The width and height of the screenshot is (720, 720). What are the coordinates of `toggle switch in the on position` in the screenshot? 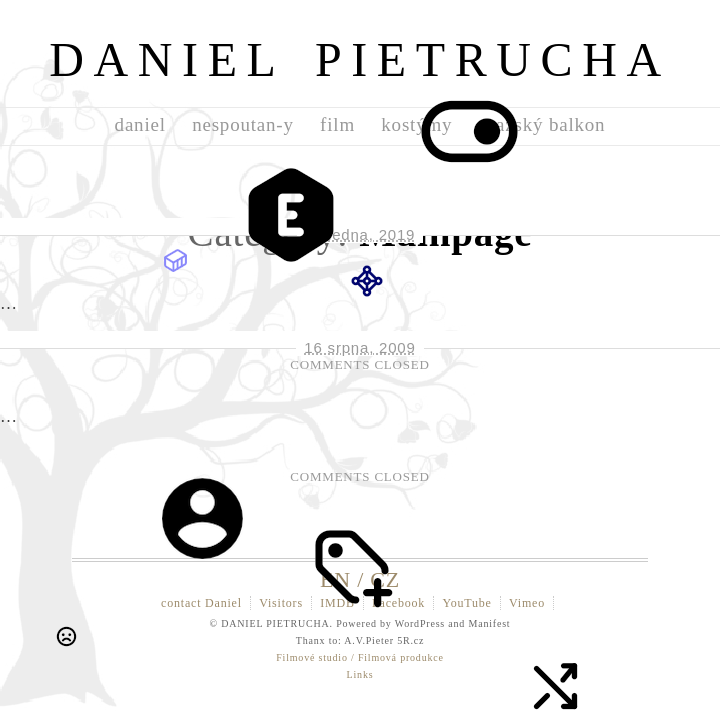 It's located at (469, 131).